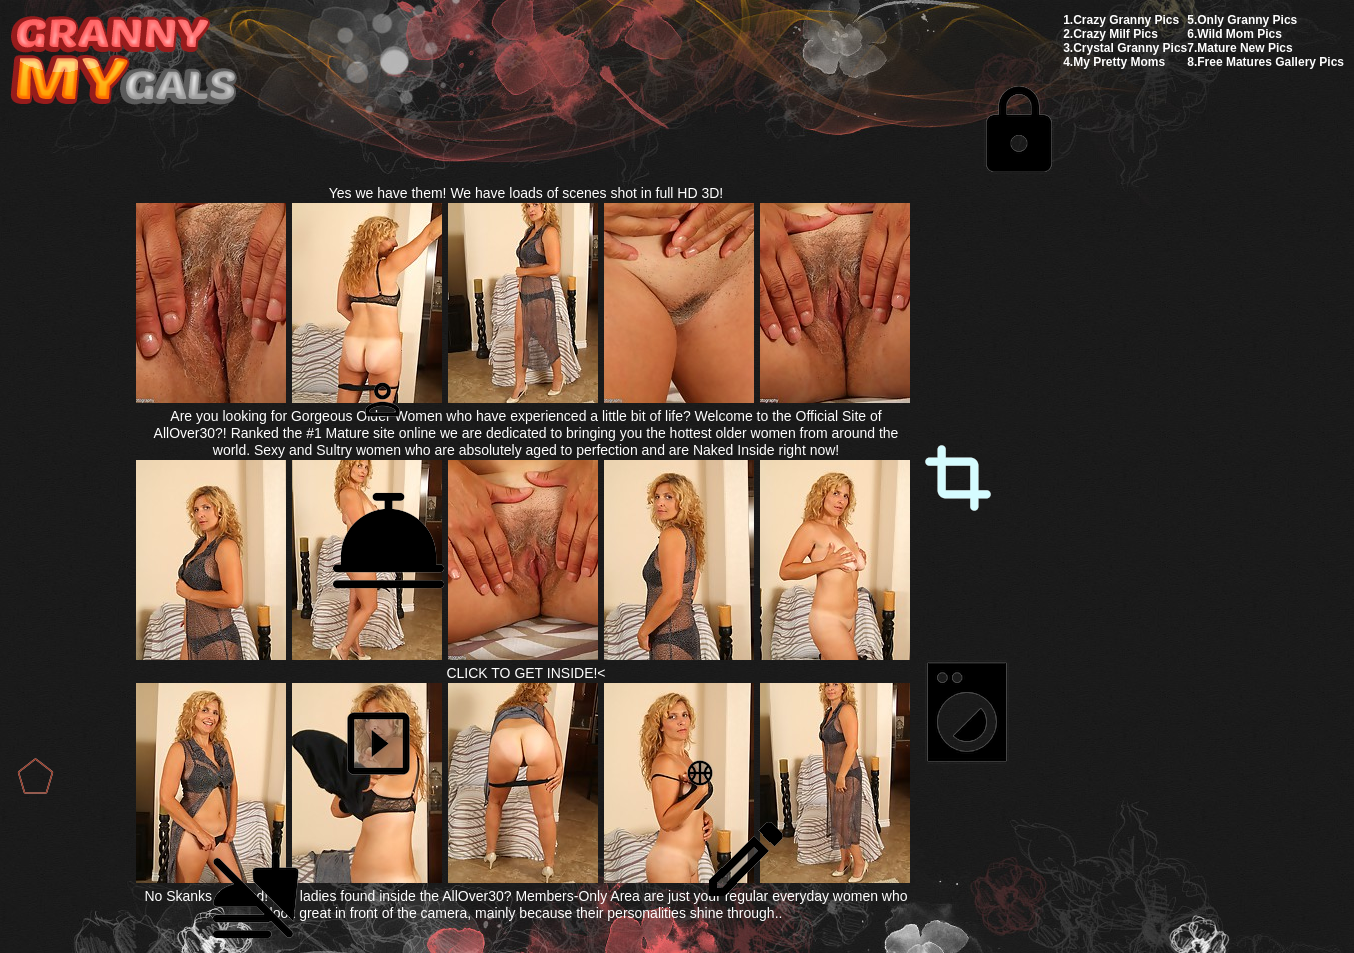 The height and width of the screenshot is (953, 1354). I want to click on view your profile, so click(382, 399).